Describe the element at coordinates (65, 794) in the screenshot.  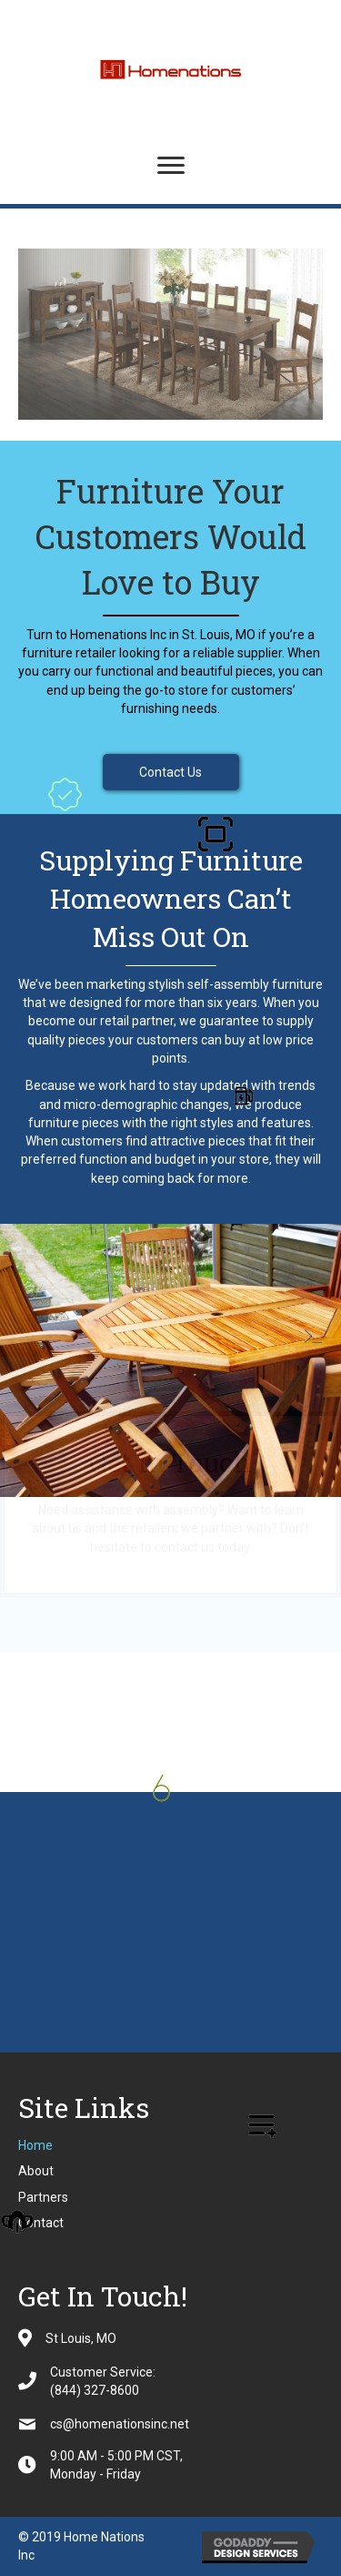
I see `indicates verified or authenticated status` at that location.